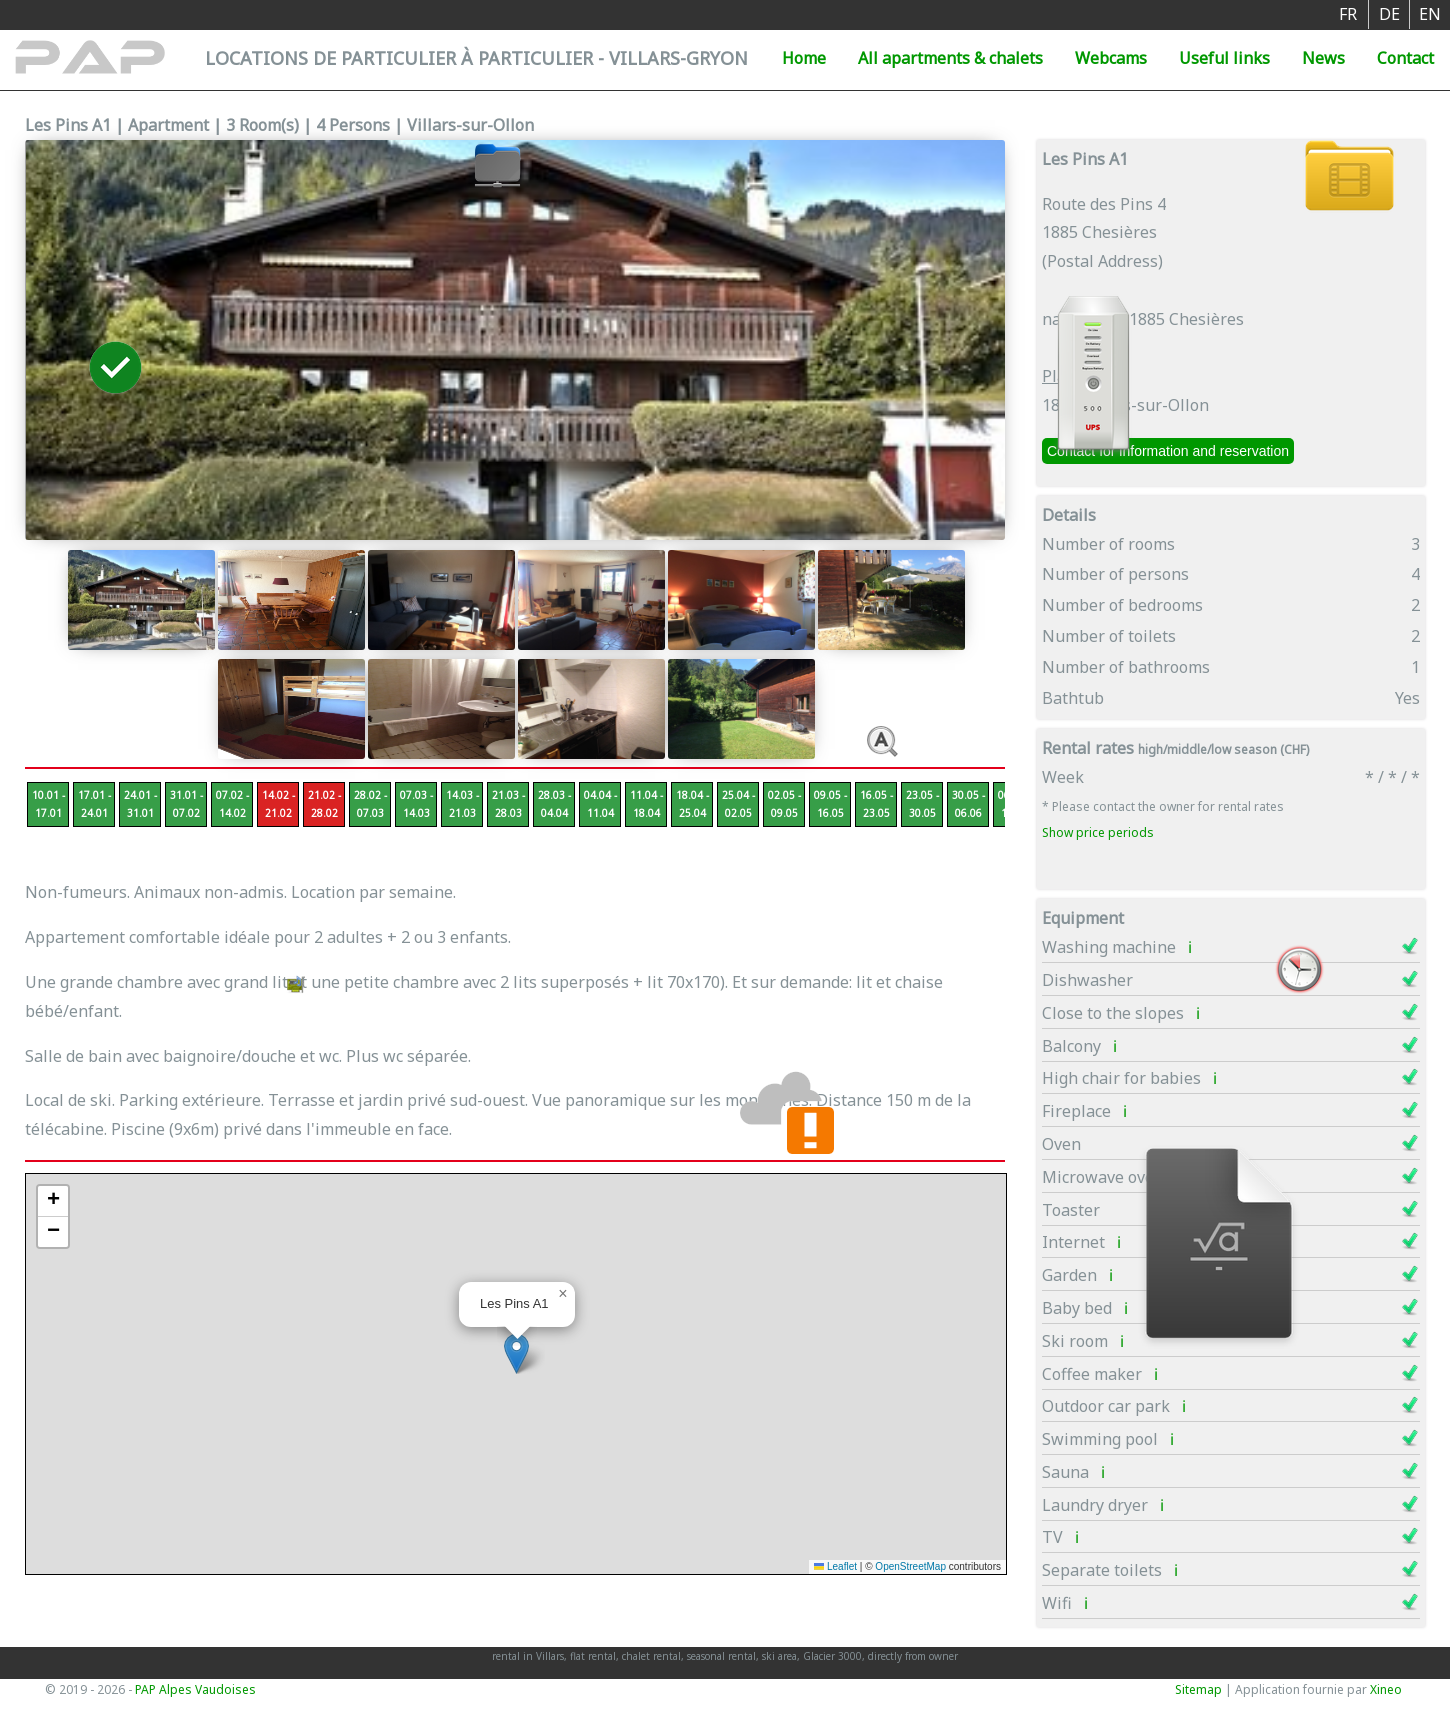  What do you see at coordinates (1219, 1247) in the screenshot?
I see `opendocument formula template file` at bounding box center [1219, 1247].